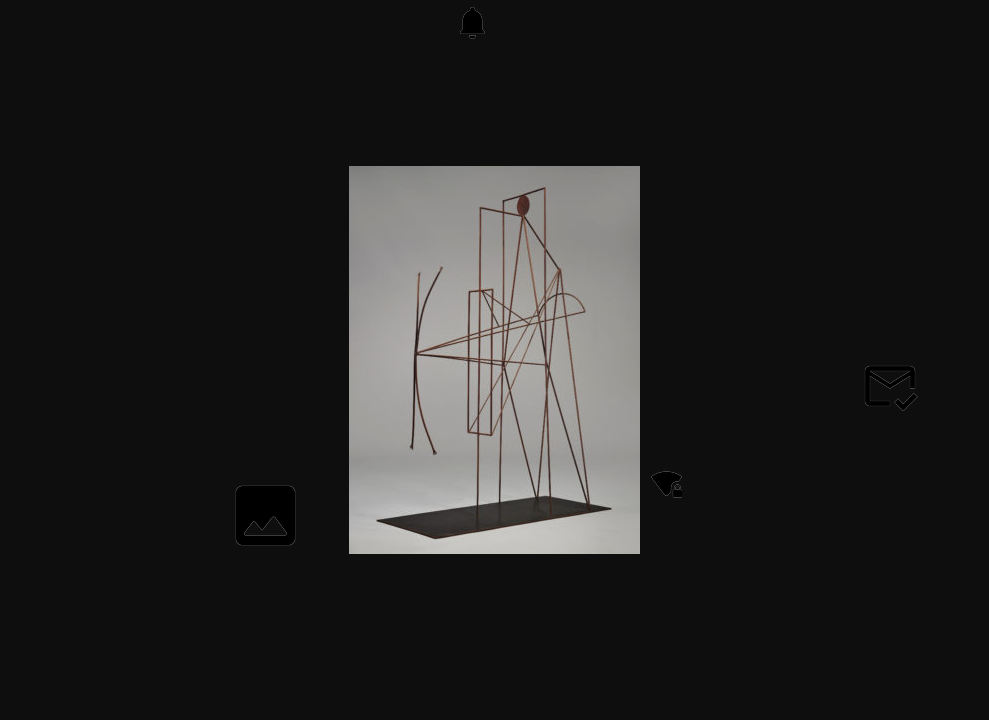 Image resolution: width=989 pixels, height=720 pixels. What do you see at coordinates (890, 386) in the screenshot?
I see `mark an email as read` at bounding box center [890, 386].